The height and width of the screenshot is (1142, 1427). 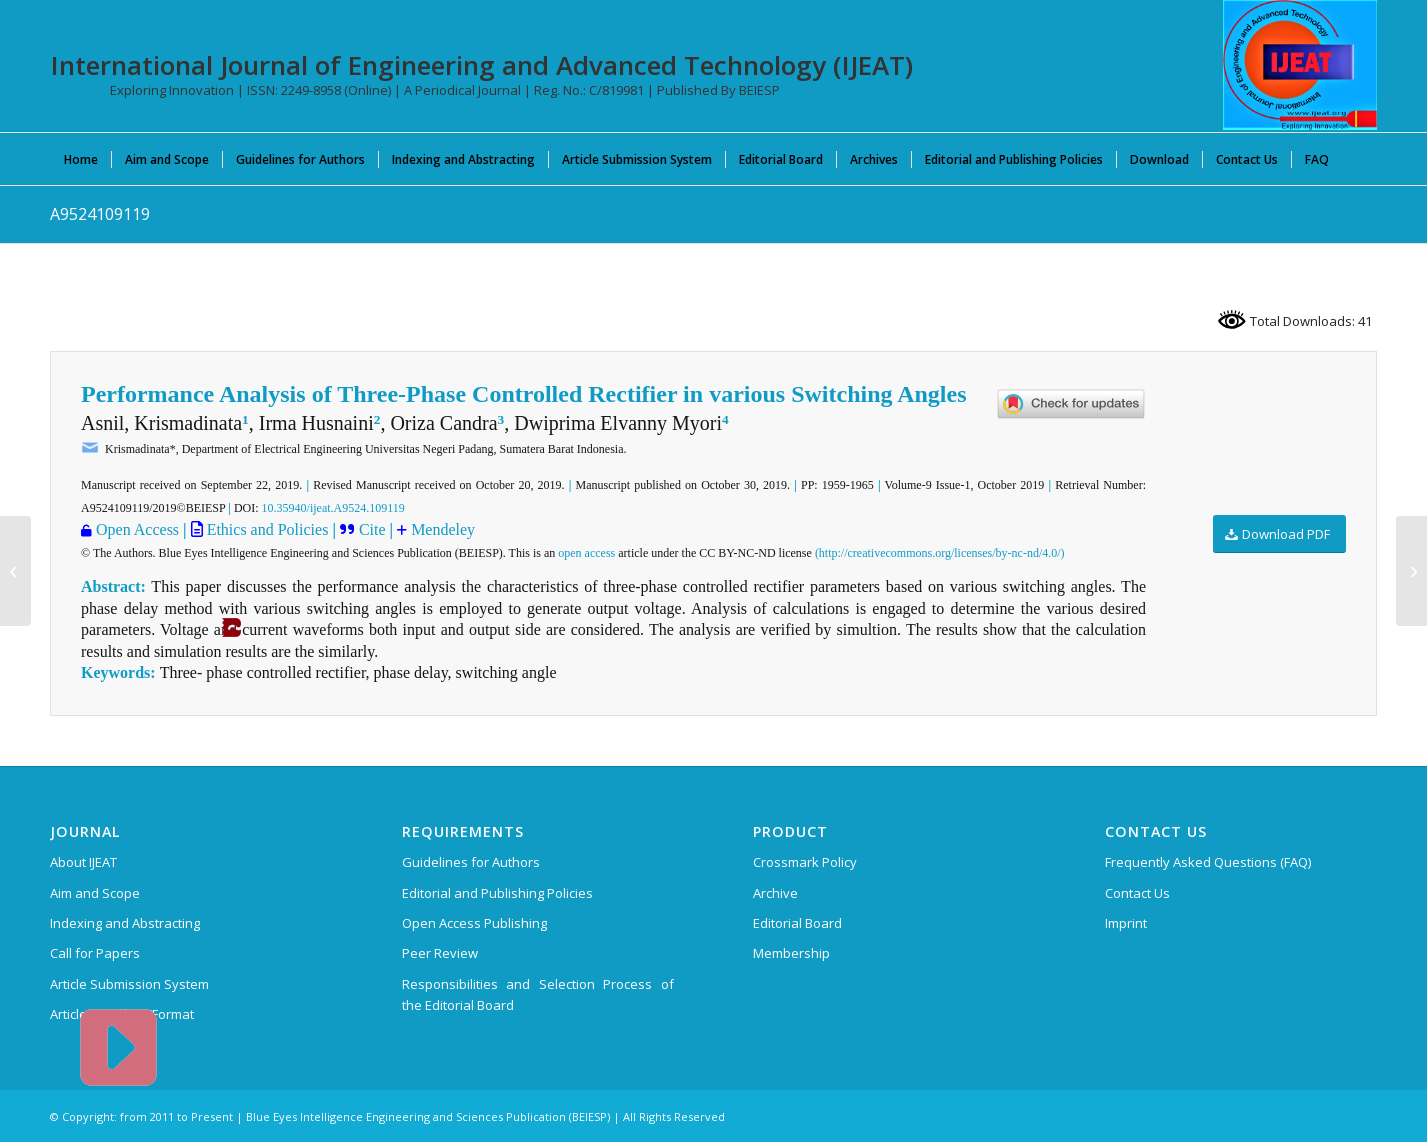 What do you see at coordinates (118, 1047) in the screenshot?
I see `play media or video content` at bounding box center [118, 1047].